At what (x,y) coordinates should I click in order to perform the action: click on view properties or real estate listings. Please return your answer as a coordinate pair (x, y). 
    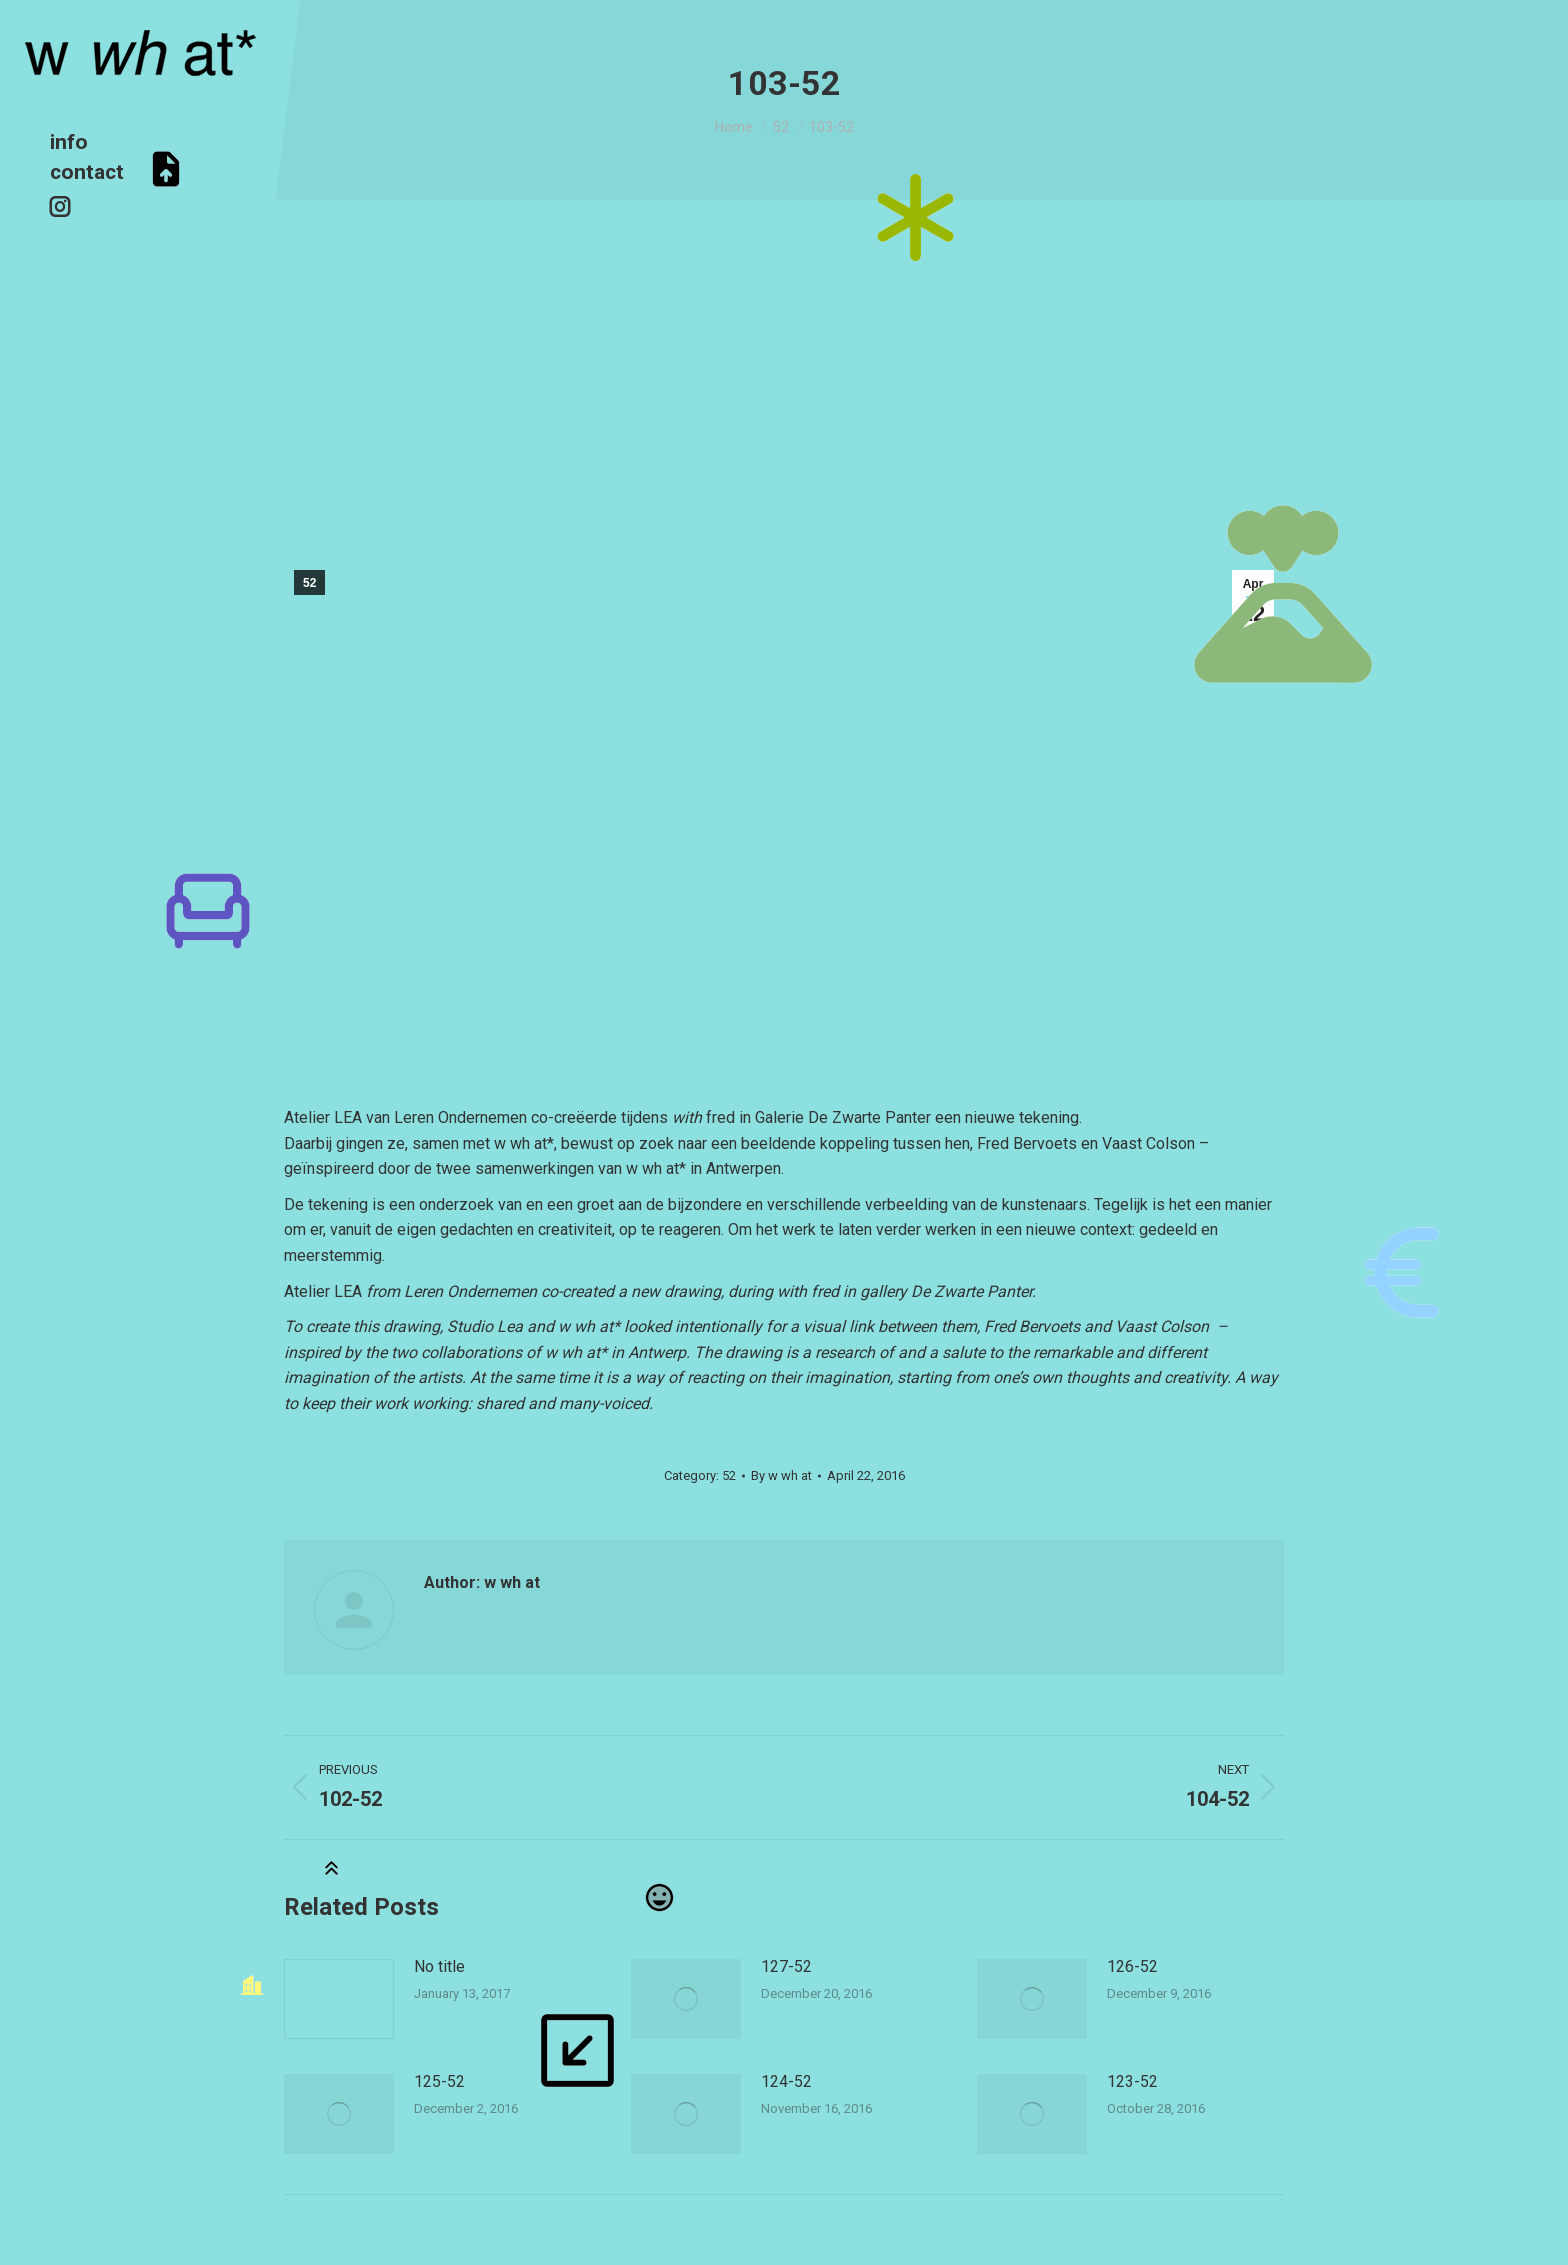
    Looking at the image, I should click on (252, 1986).